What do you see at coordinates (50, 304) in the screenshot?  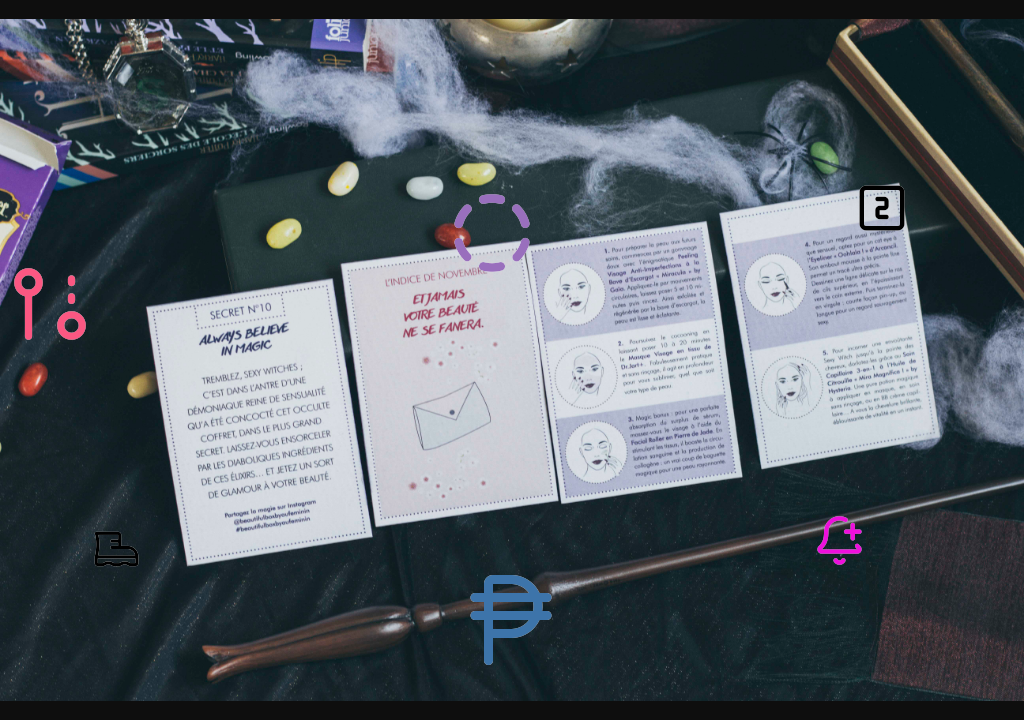 I see `indicates a draft pull request awaiting completion` at bounding box center [50, 304].